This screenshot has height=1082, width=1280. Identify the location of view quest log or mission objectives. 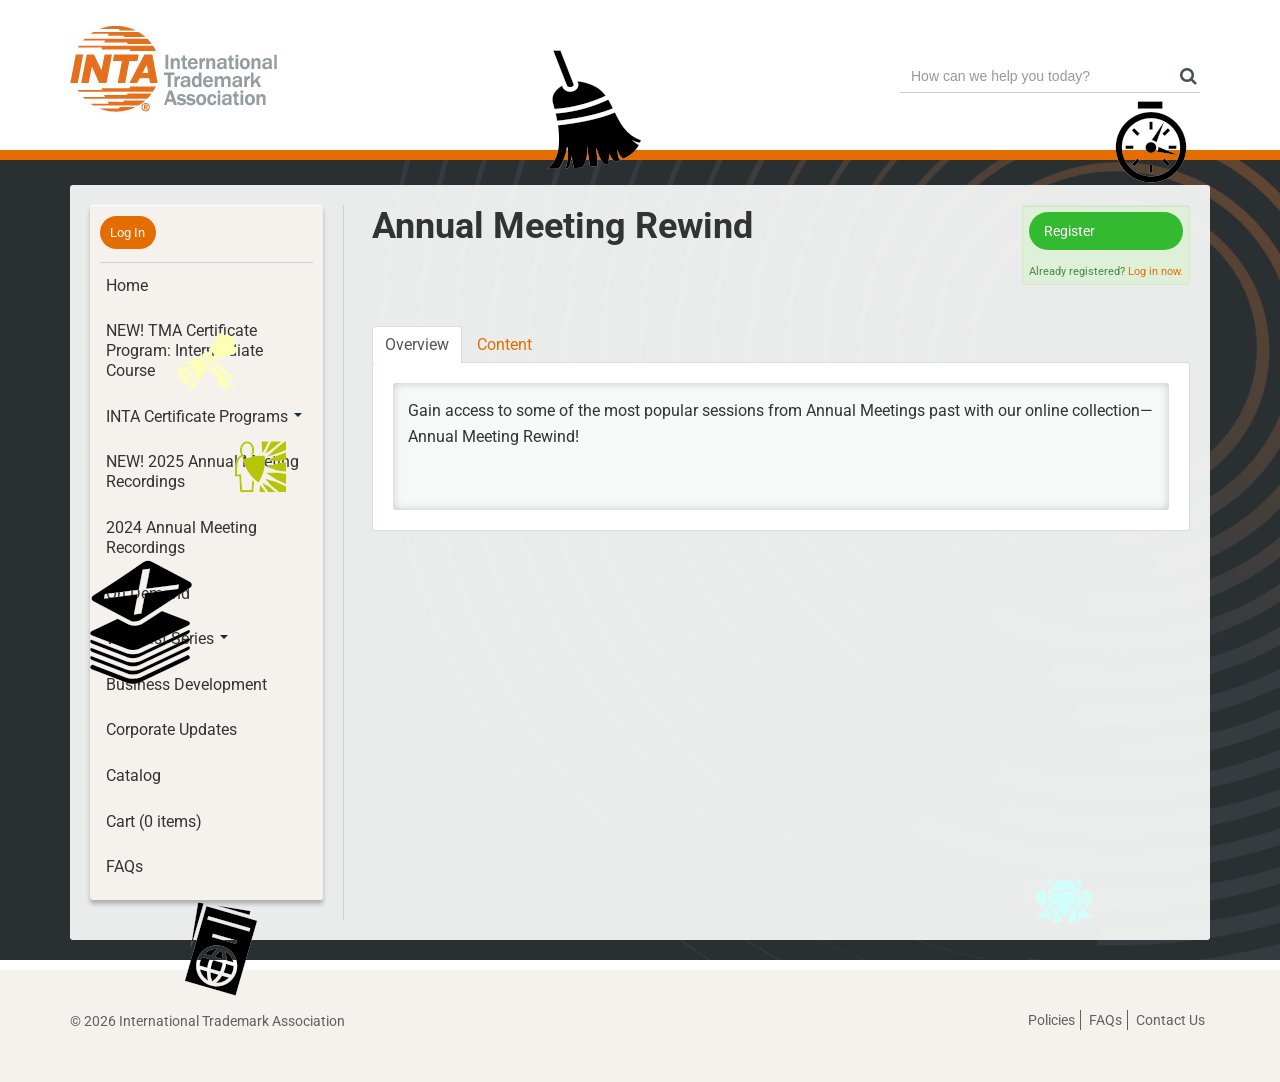
(207, 362).